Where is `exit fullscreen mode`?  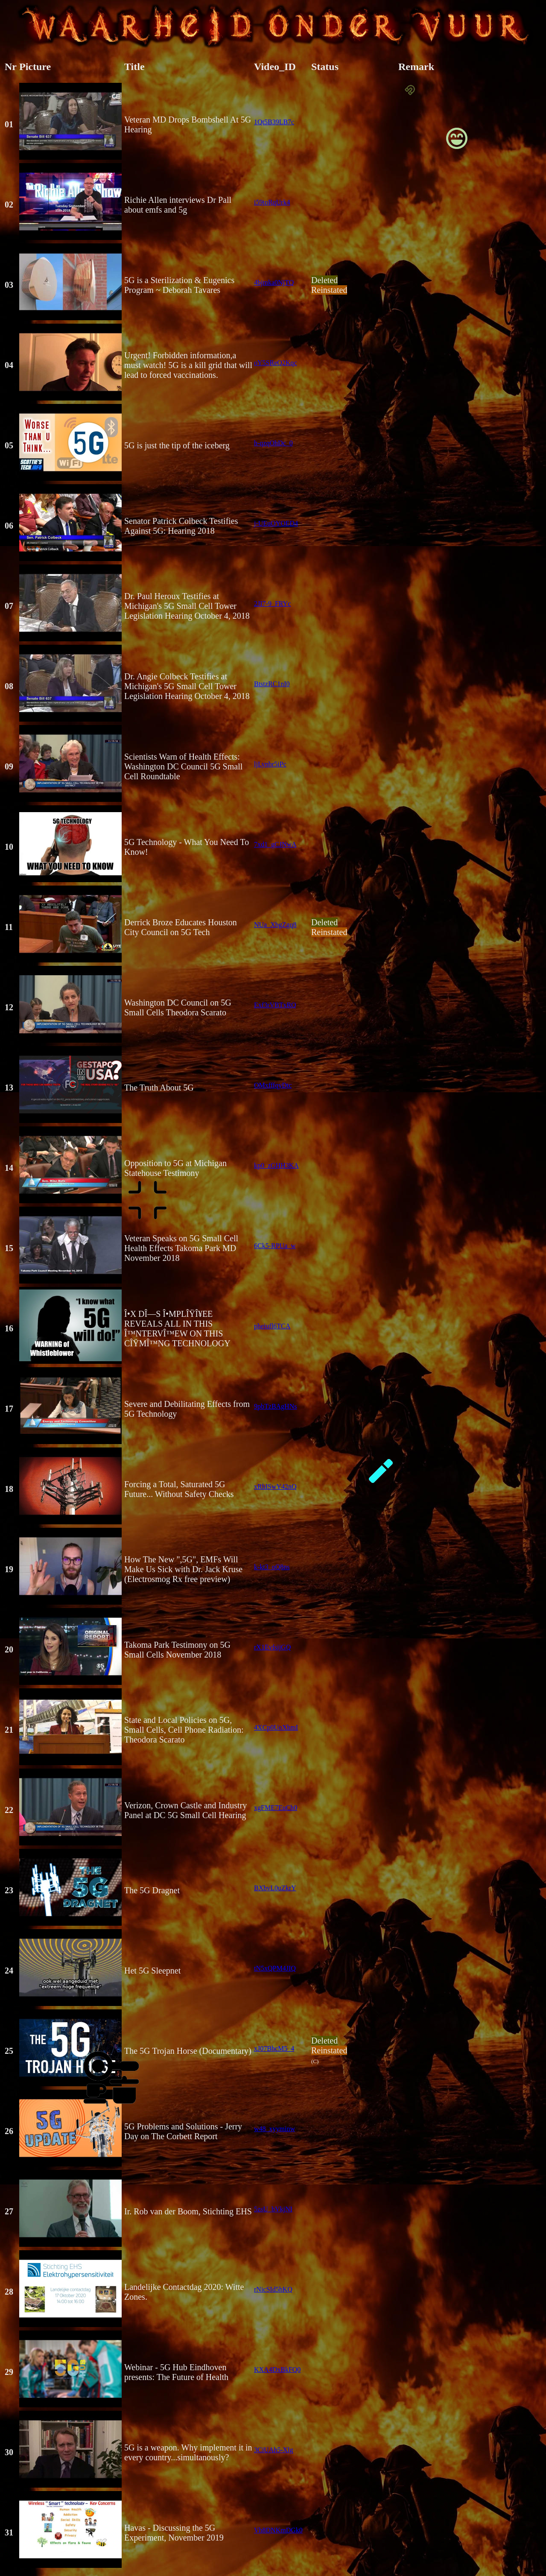
exit fullscreen mode is located at coordinates (147, 1200).